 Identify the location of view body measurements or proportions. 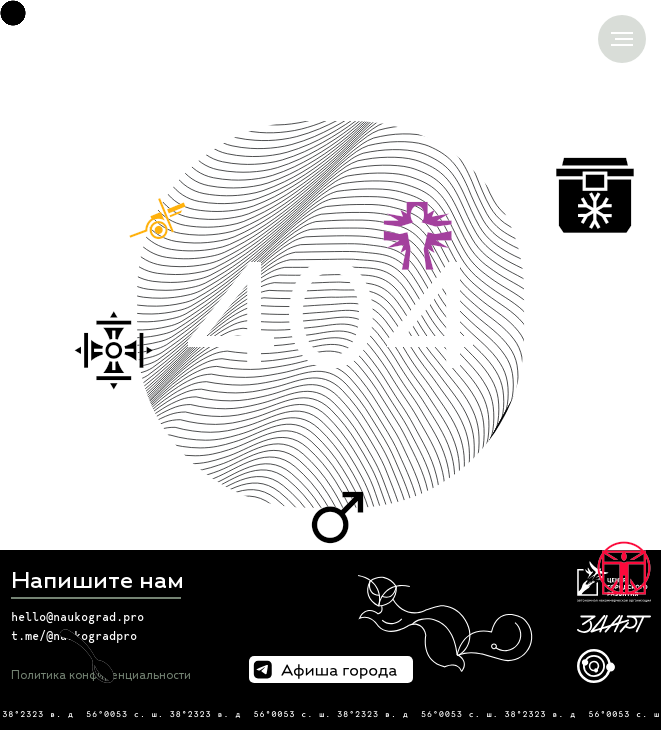
(624, 568).